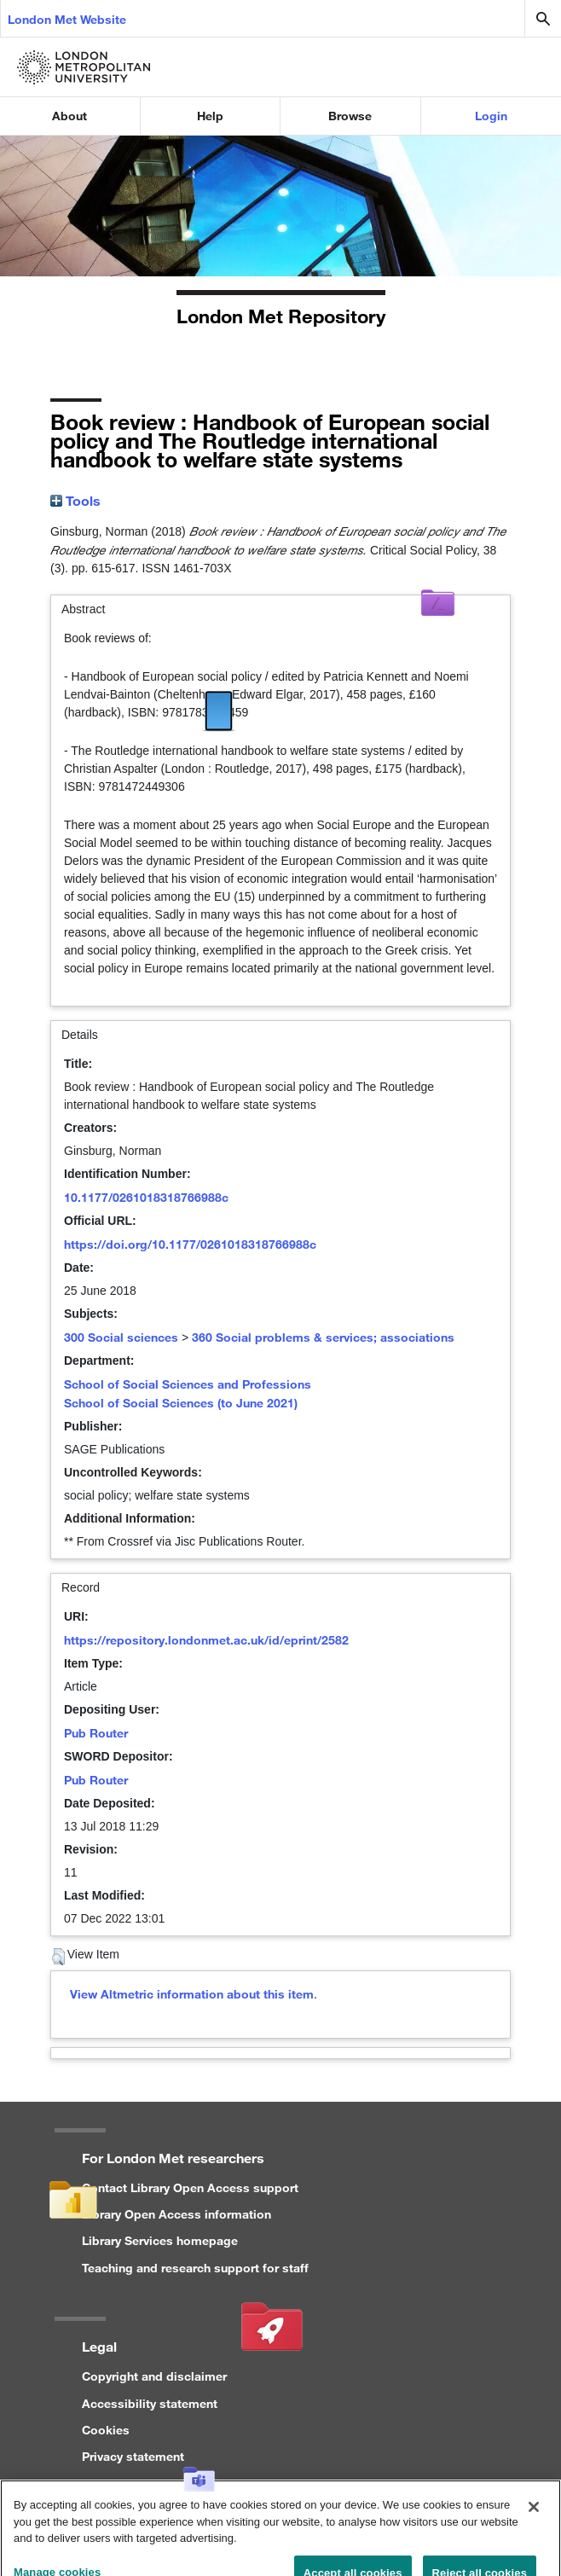  I want to click on iPad Mini device in your connected devices list, so click(218, 706).